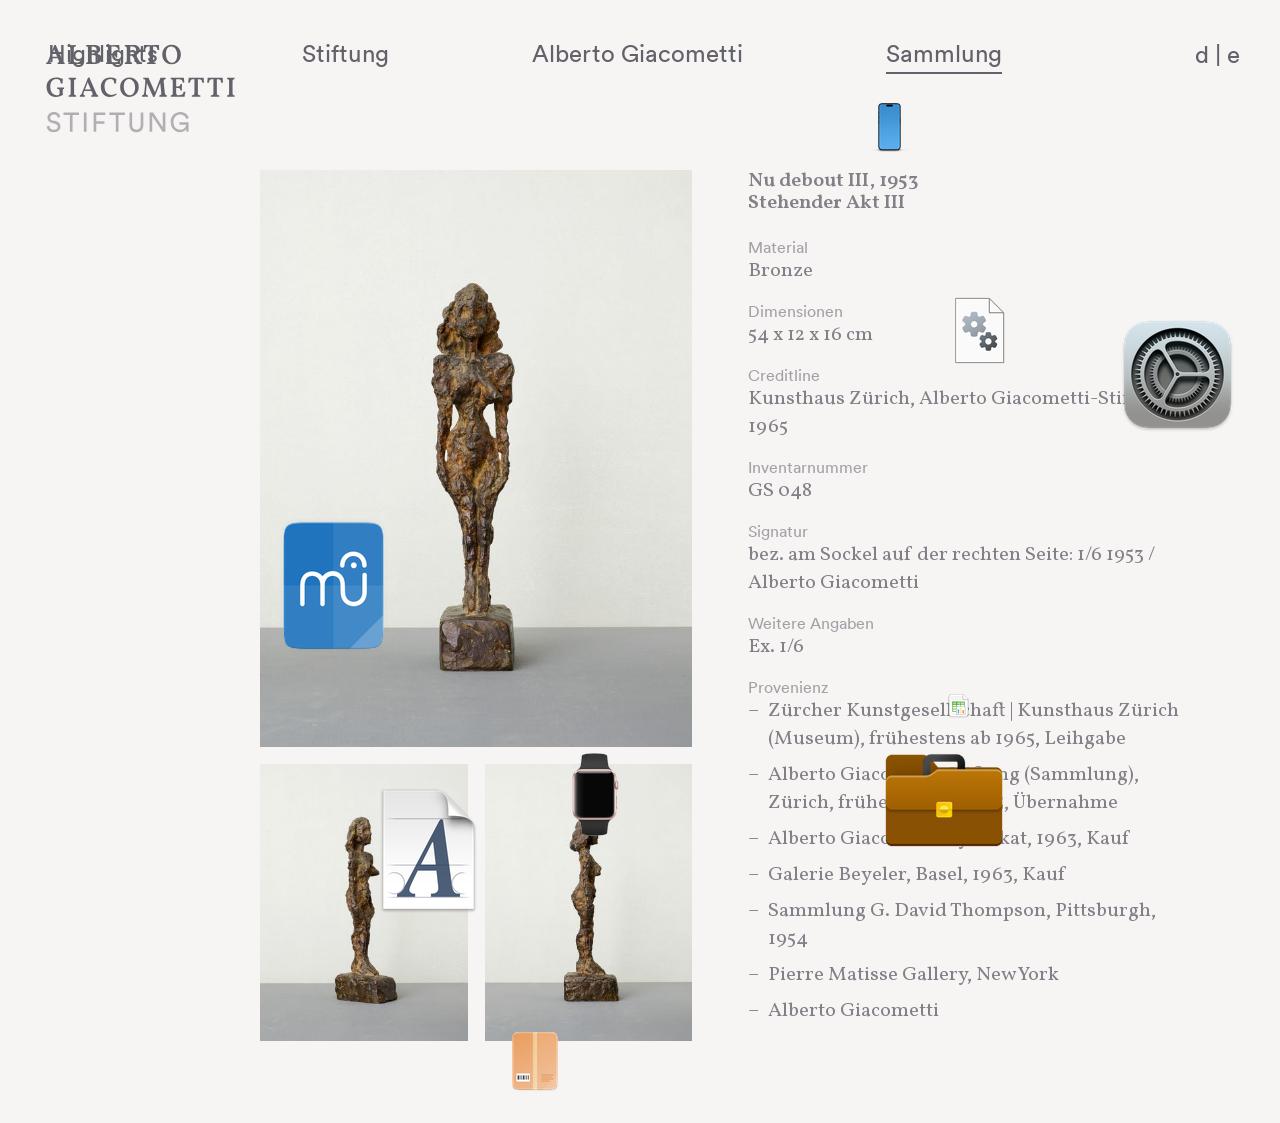 This screenshot has height=1123, width=1280. What do you see at coordinates (428, 852) in the screenshot?
I see `access font settings or typography options` at bounding box center [428, 852].